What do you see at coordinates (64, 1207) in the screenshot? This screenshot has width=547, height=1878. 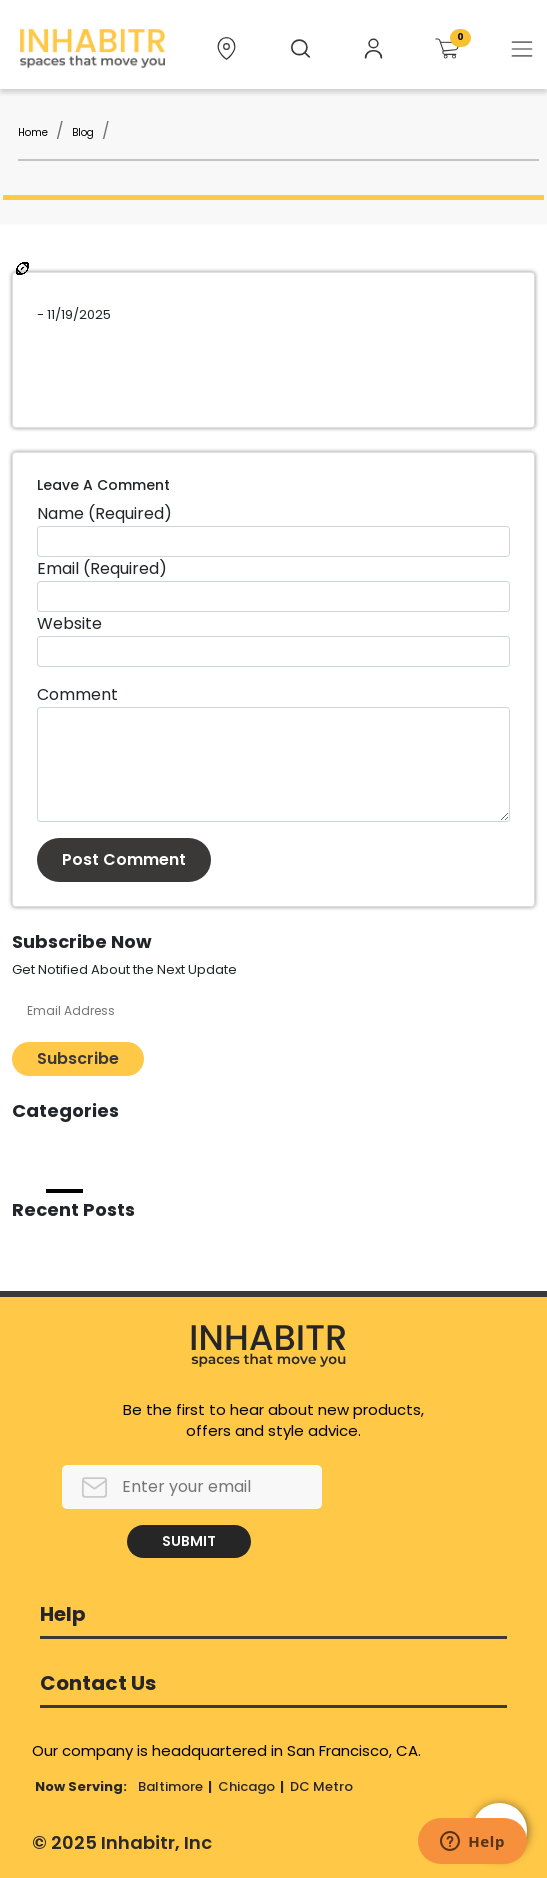 I see `maximize window to full screen` at bounding box center [64, 1207].